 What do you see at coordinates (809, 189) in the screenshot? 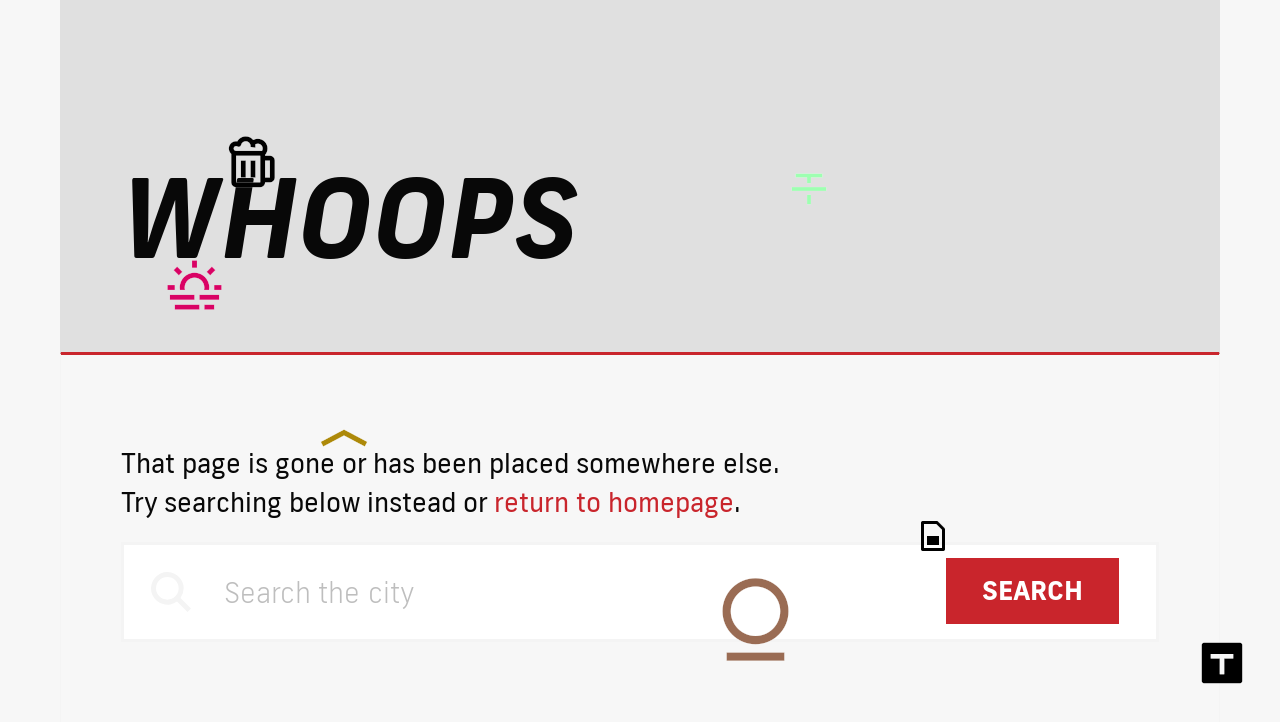
I see `apply strikethrough formatting to selected text` at bounding box center [809, 189].